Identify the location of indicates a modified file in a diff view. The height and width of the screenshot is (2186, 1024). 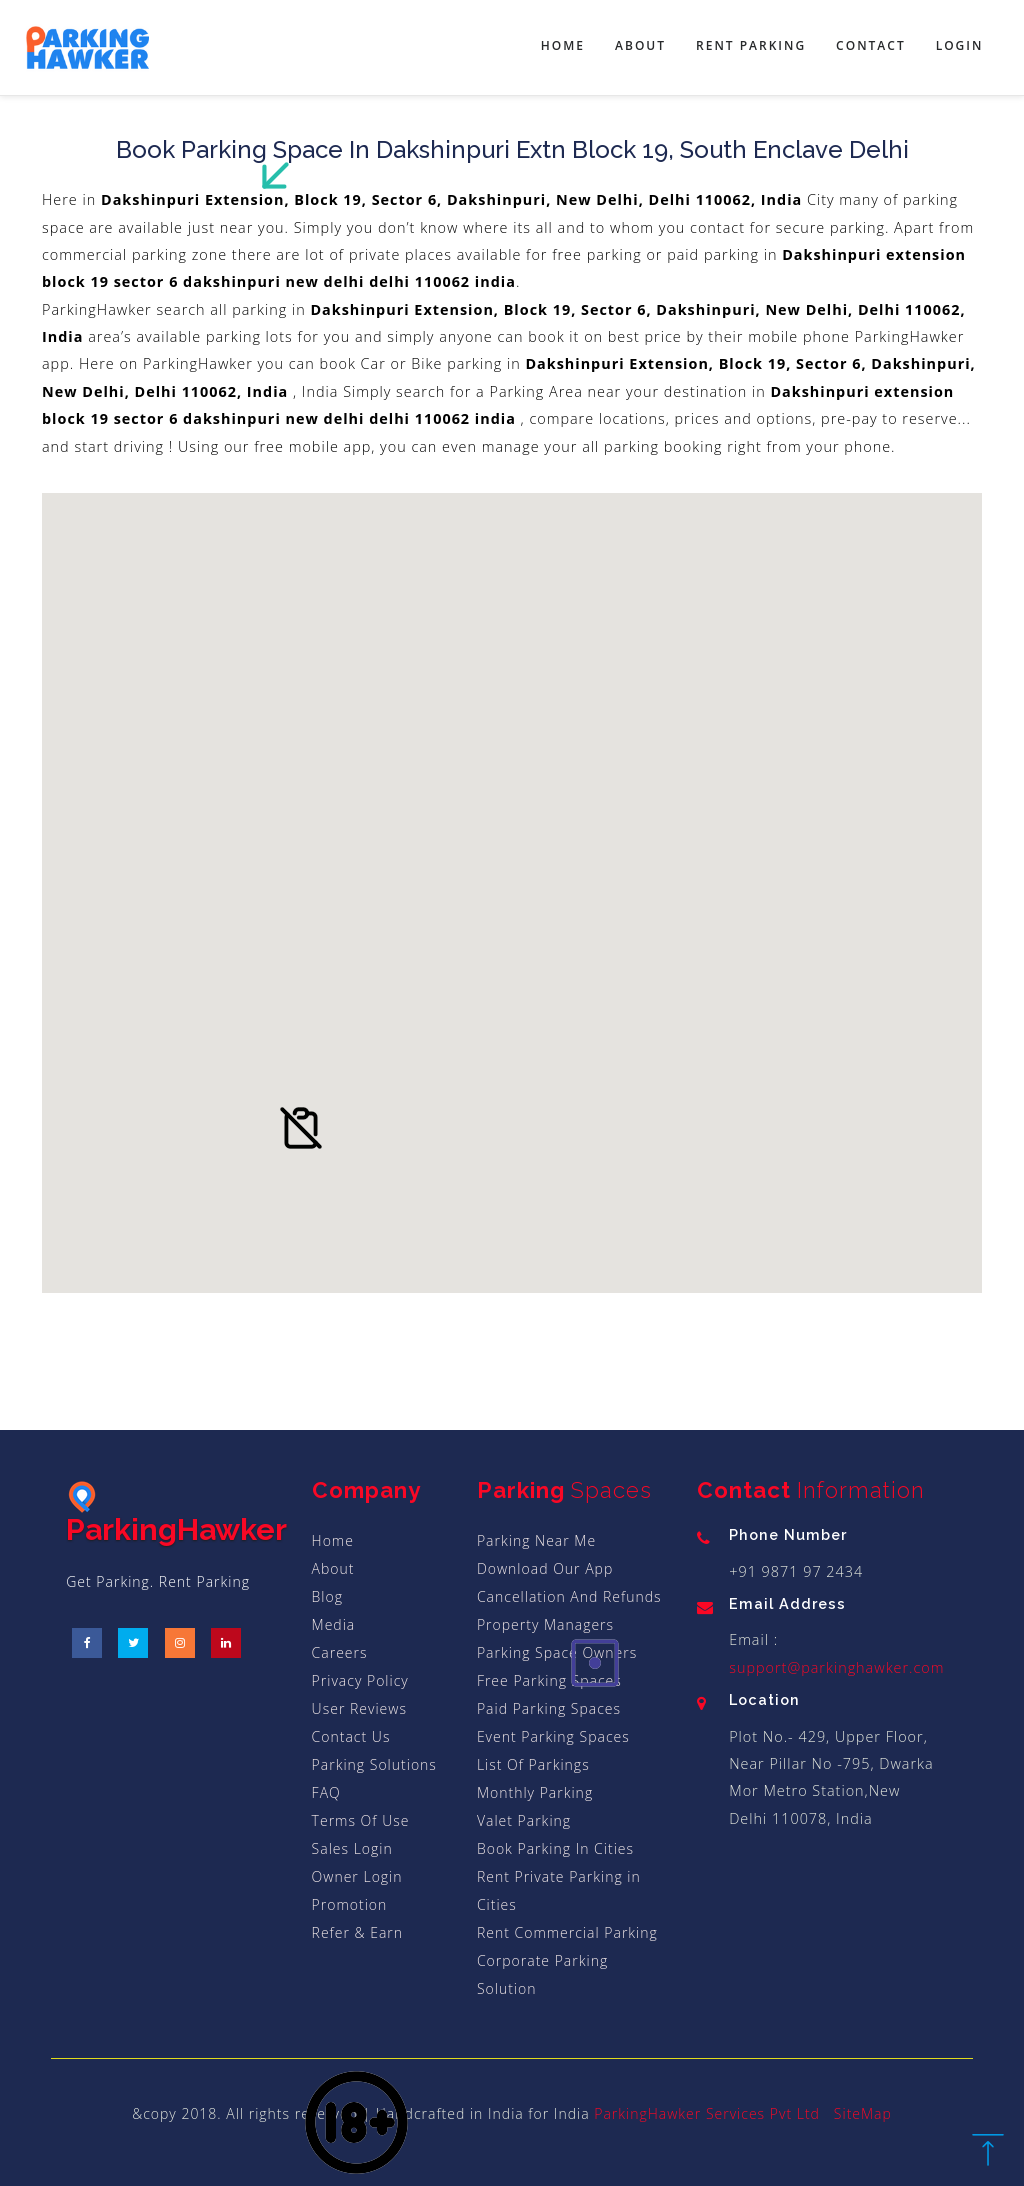
(595, 1663).